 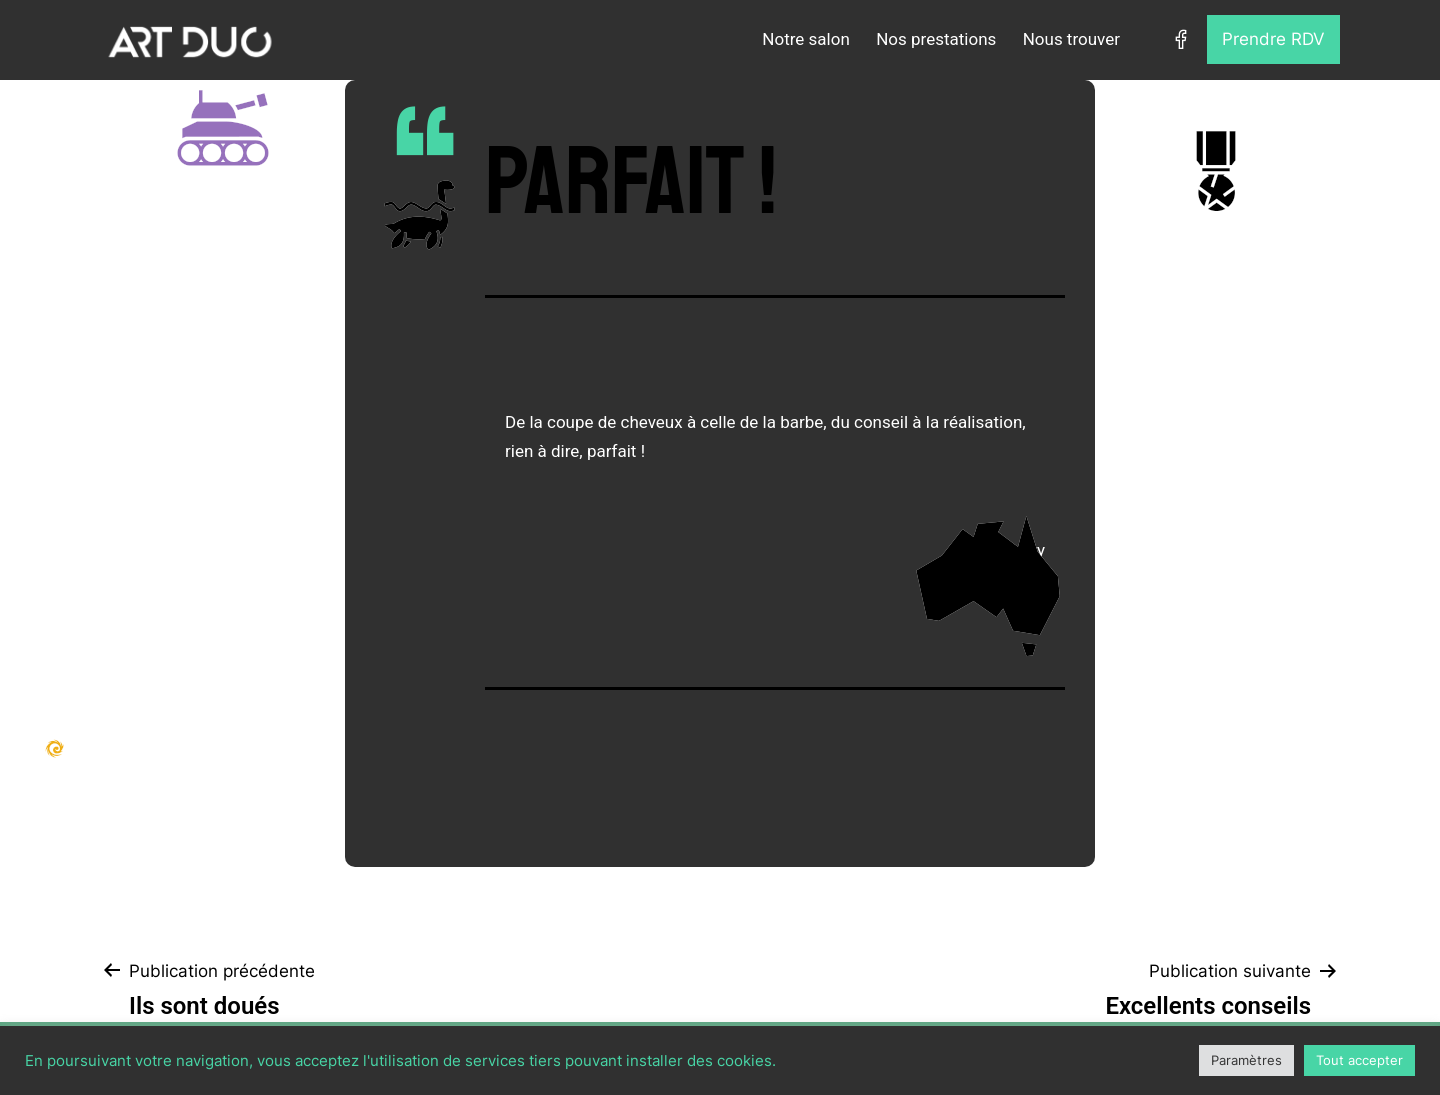 I want to click on select tank unit in strategy game, so click(x=223, y=131).